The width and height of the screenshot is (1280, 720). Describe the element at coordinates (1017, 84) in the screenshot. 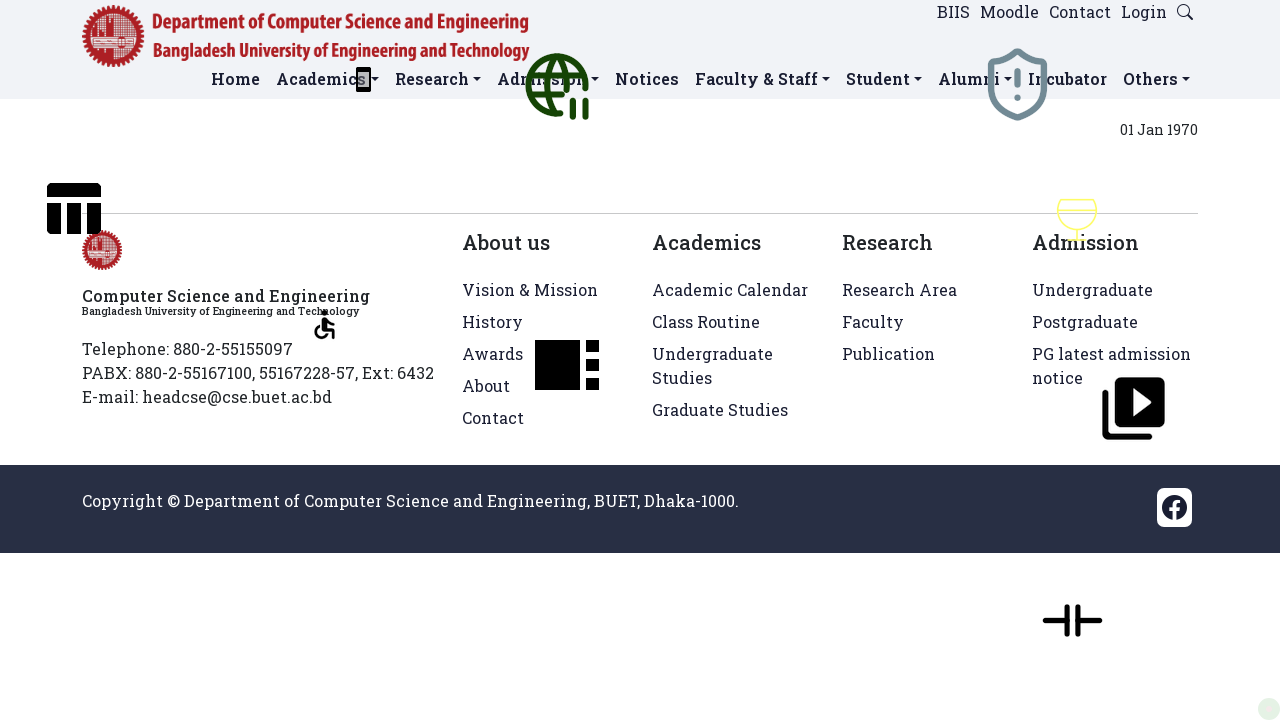

I see `security warning or alert detected` at that location.